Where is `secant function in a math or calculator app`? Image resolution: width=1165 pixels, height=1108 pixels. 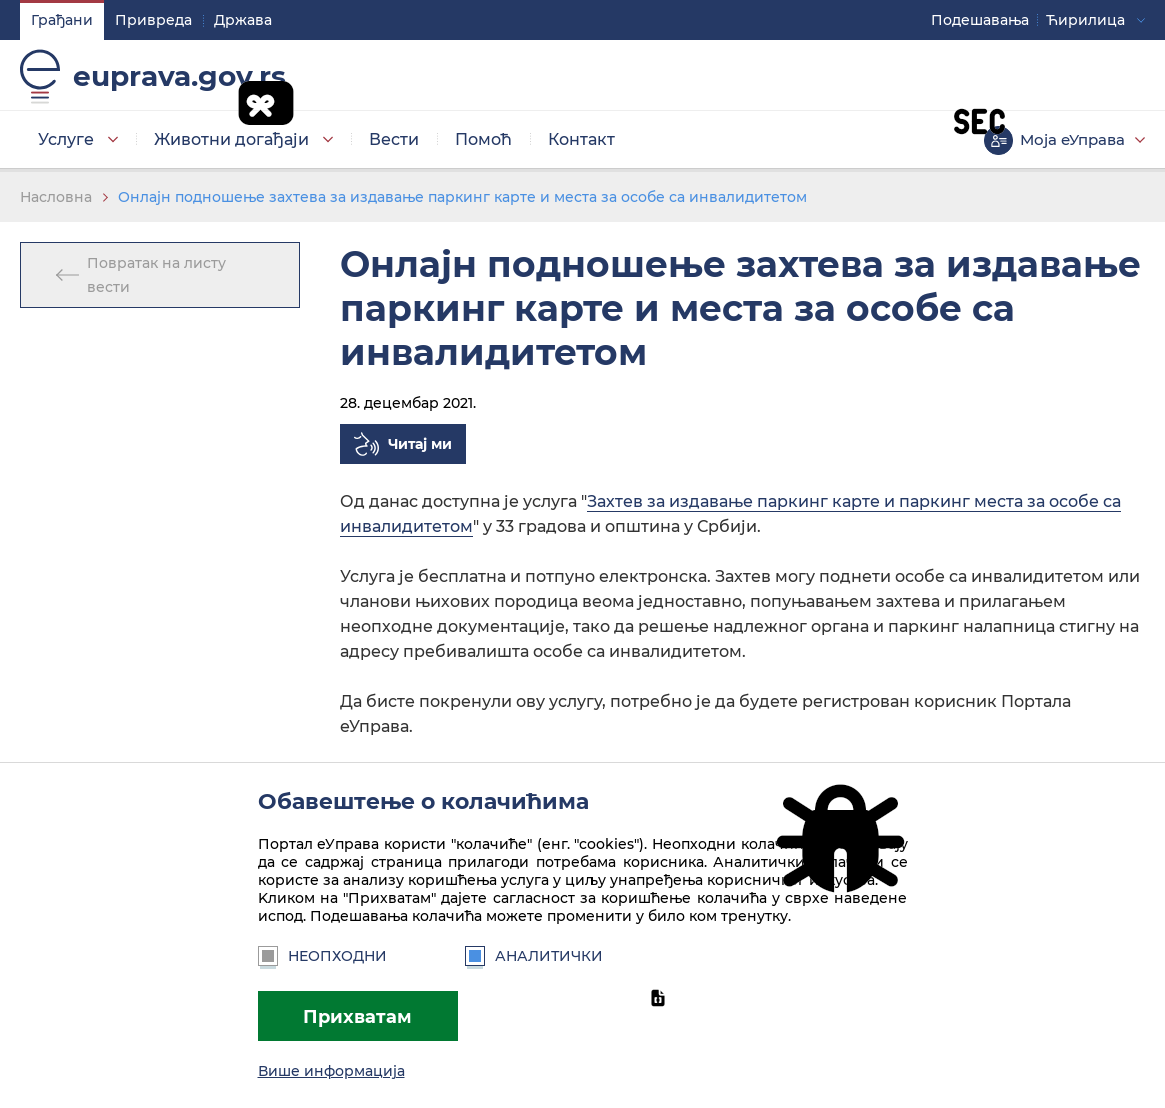
secant function in a math or calculator app is located at coordinates (979, 121).